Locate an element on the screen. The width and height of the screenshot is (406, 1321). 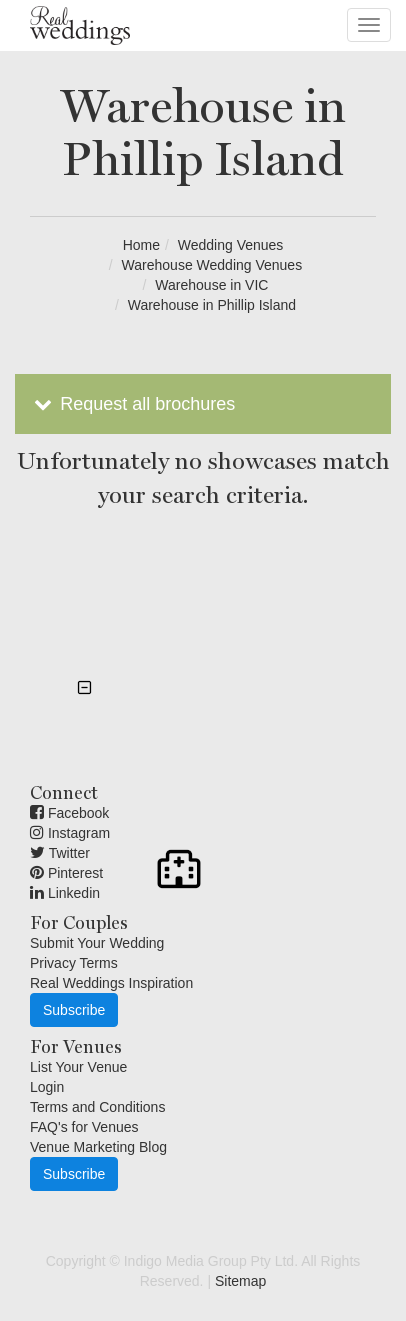
find nearby hospitals or medical facilities is located at coordinates (179, 869).